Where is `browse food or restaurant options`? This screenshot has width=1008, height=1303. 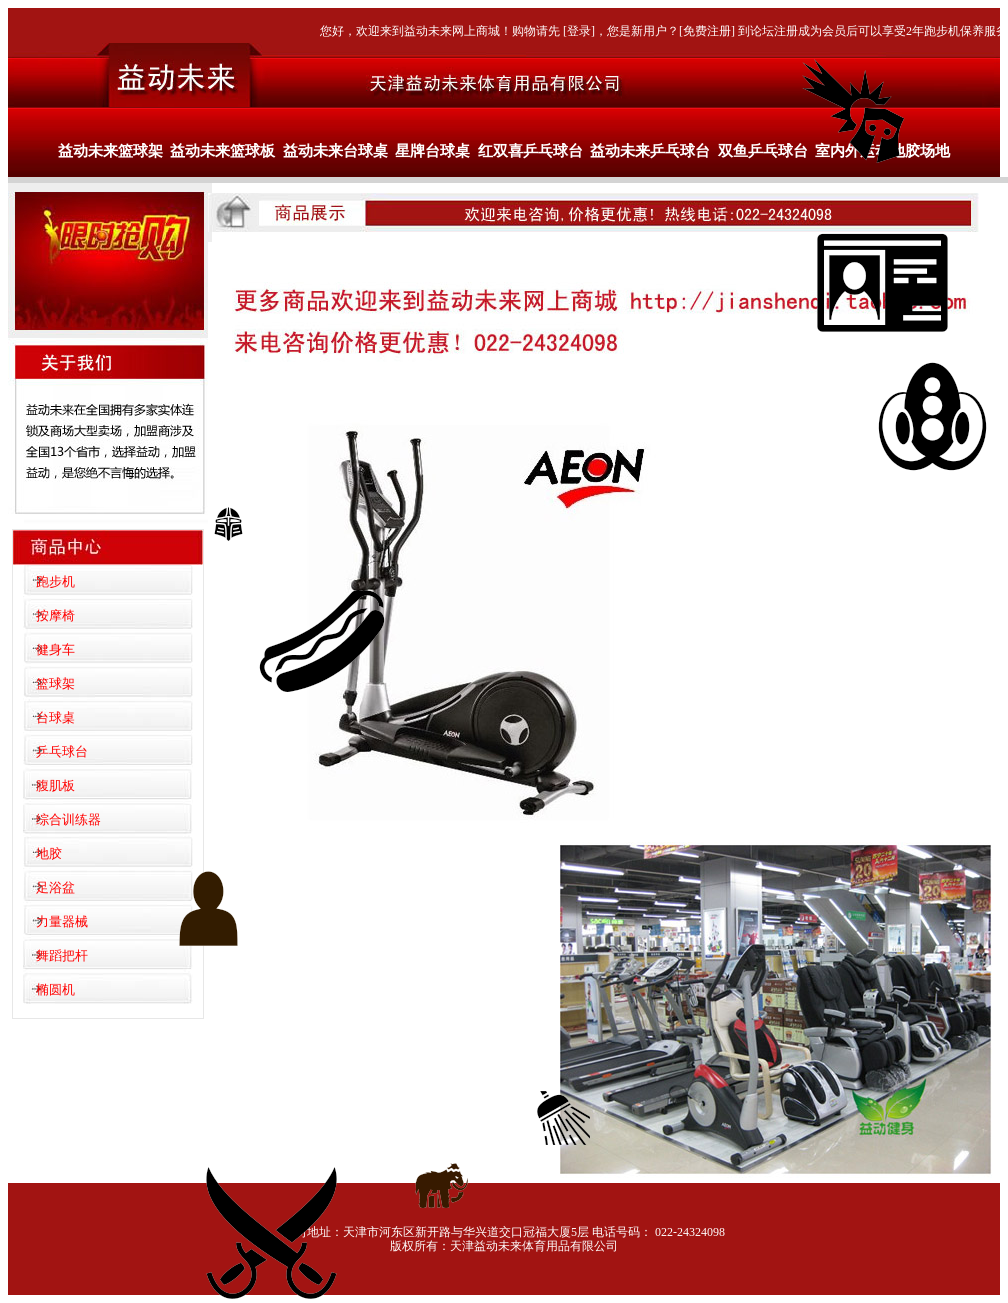 browse food or restaurant options is located at coordinates (322, 641).